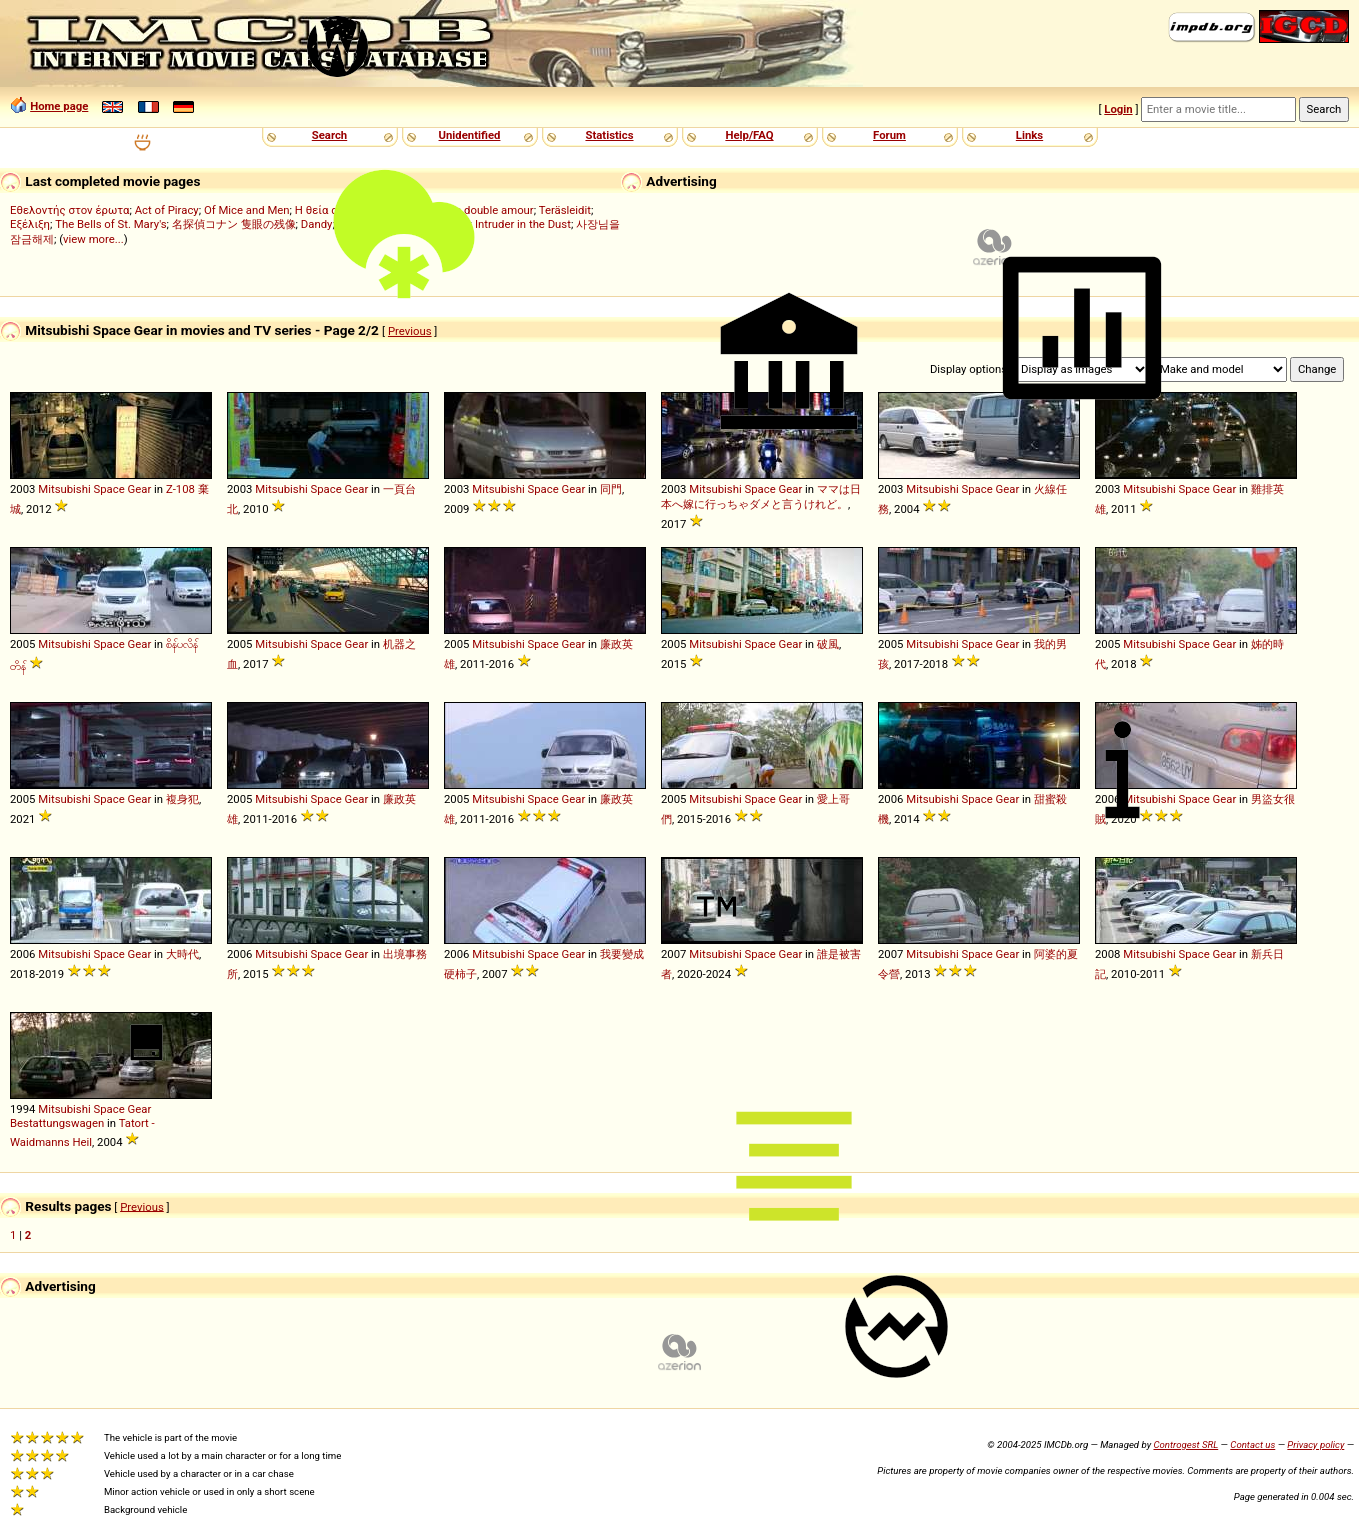  I want to click on view more information about this item, so click(1122, 772).